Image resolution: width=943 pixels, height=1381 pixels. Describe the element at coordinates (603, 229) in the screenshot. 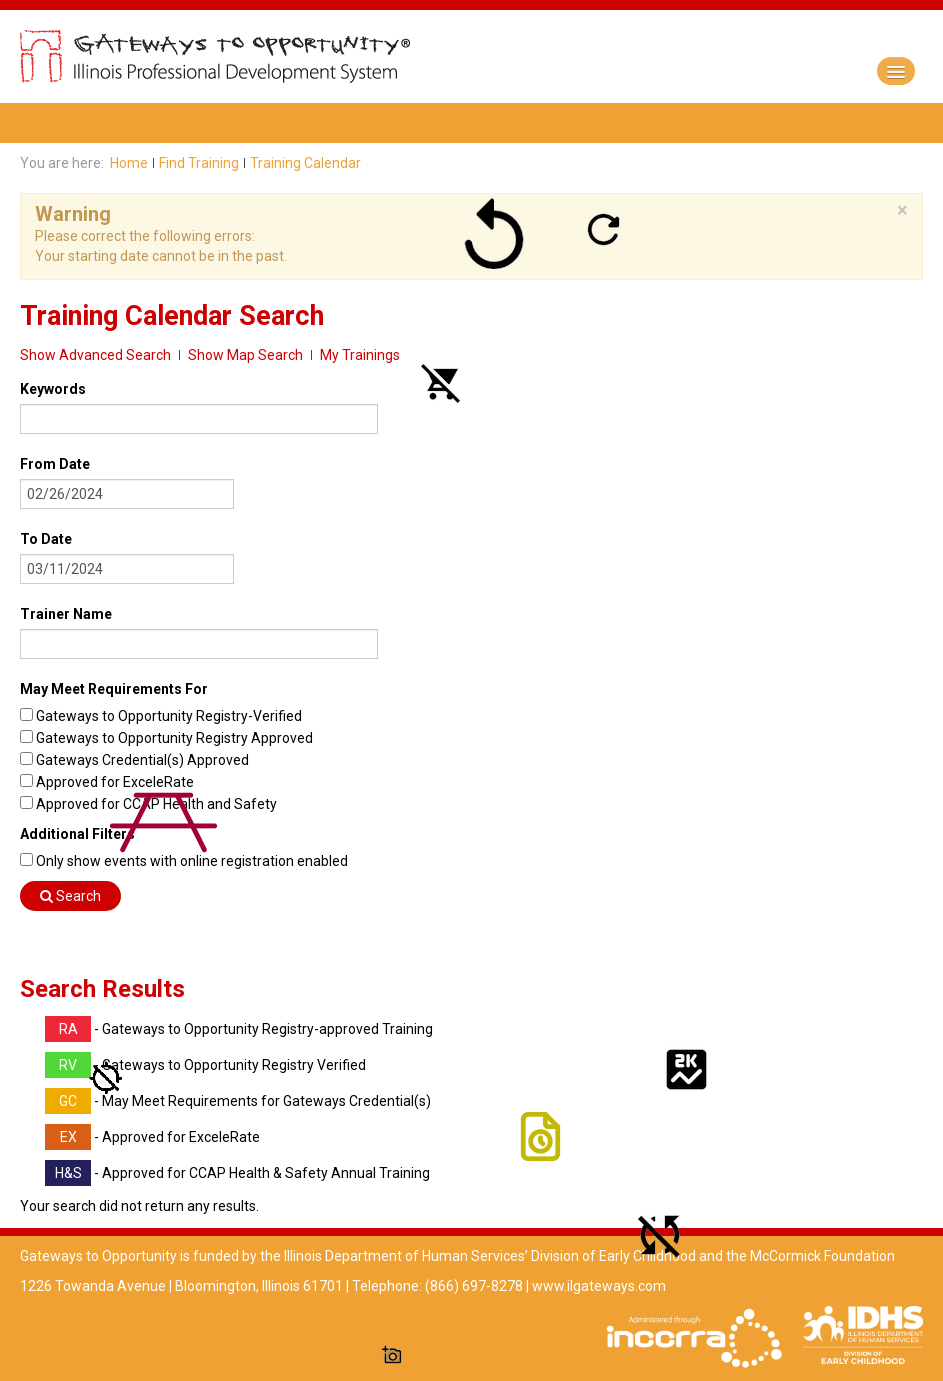

I see `refresh or reload the current page` at that location.